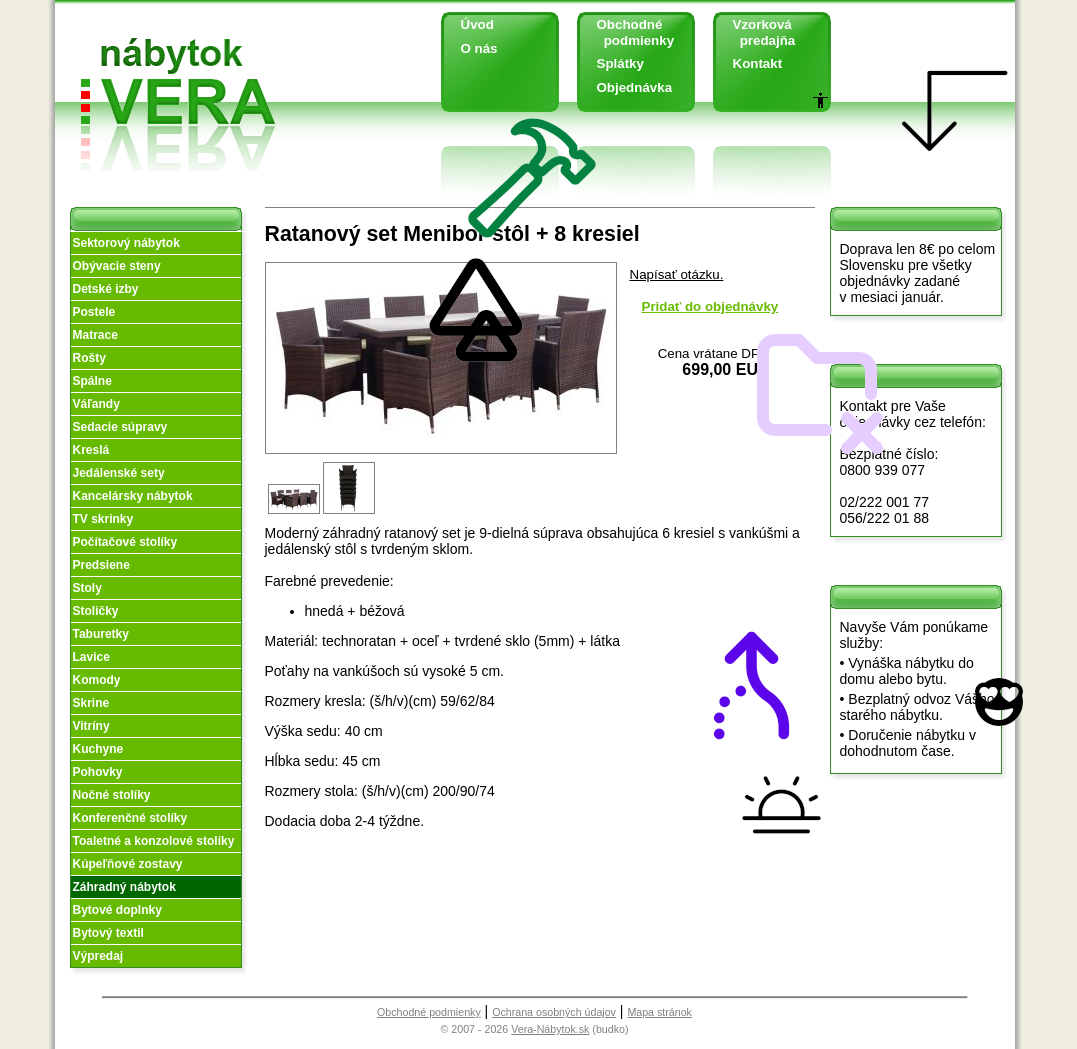  I want to click on access build or developer tools, so click(532, 178).